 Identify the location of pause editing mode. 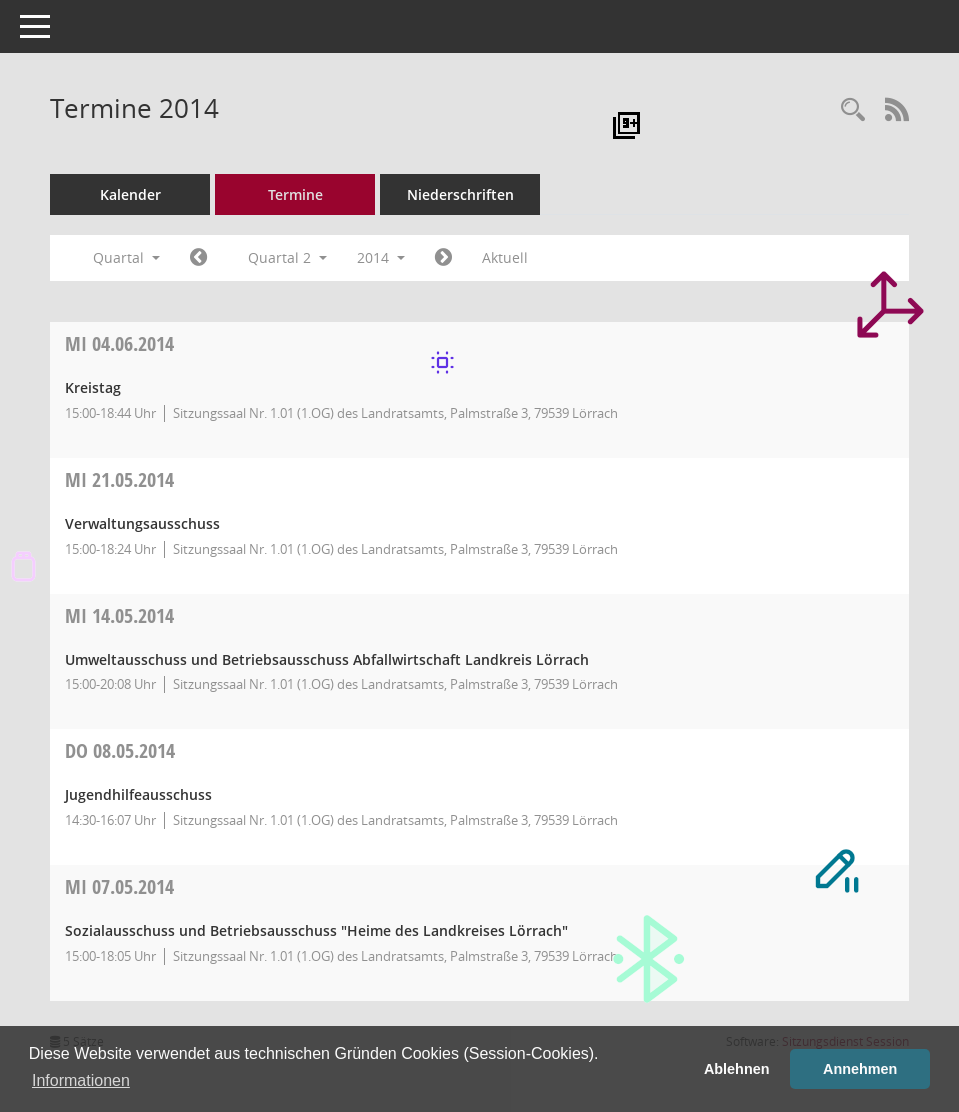
(836, 868).